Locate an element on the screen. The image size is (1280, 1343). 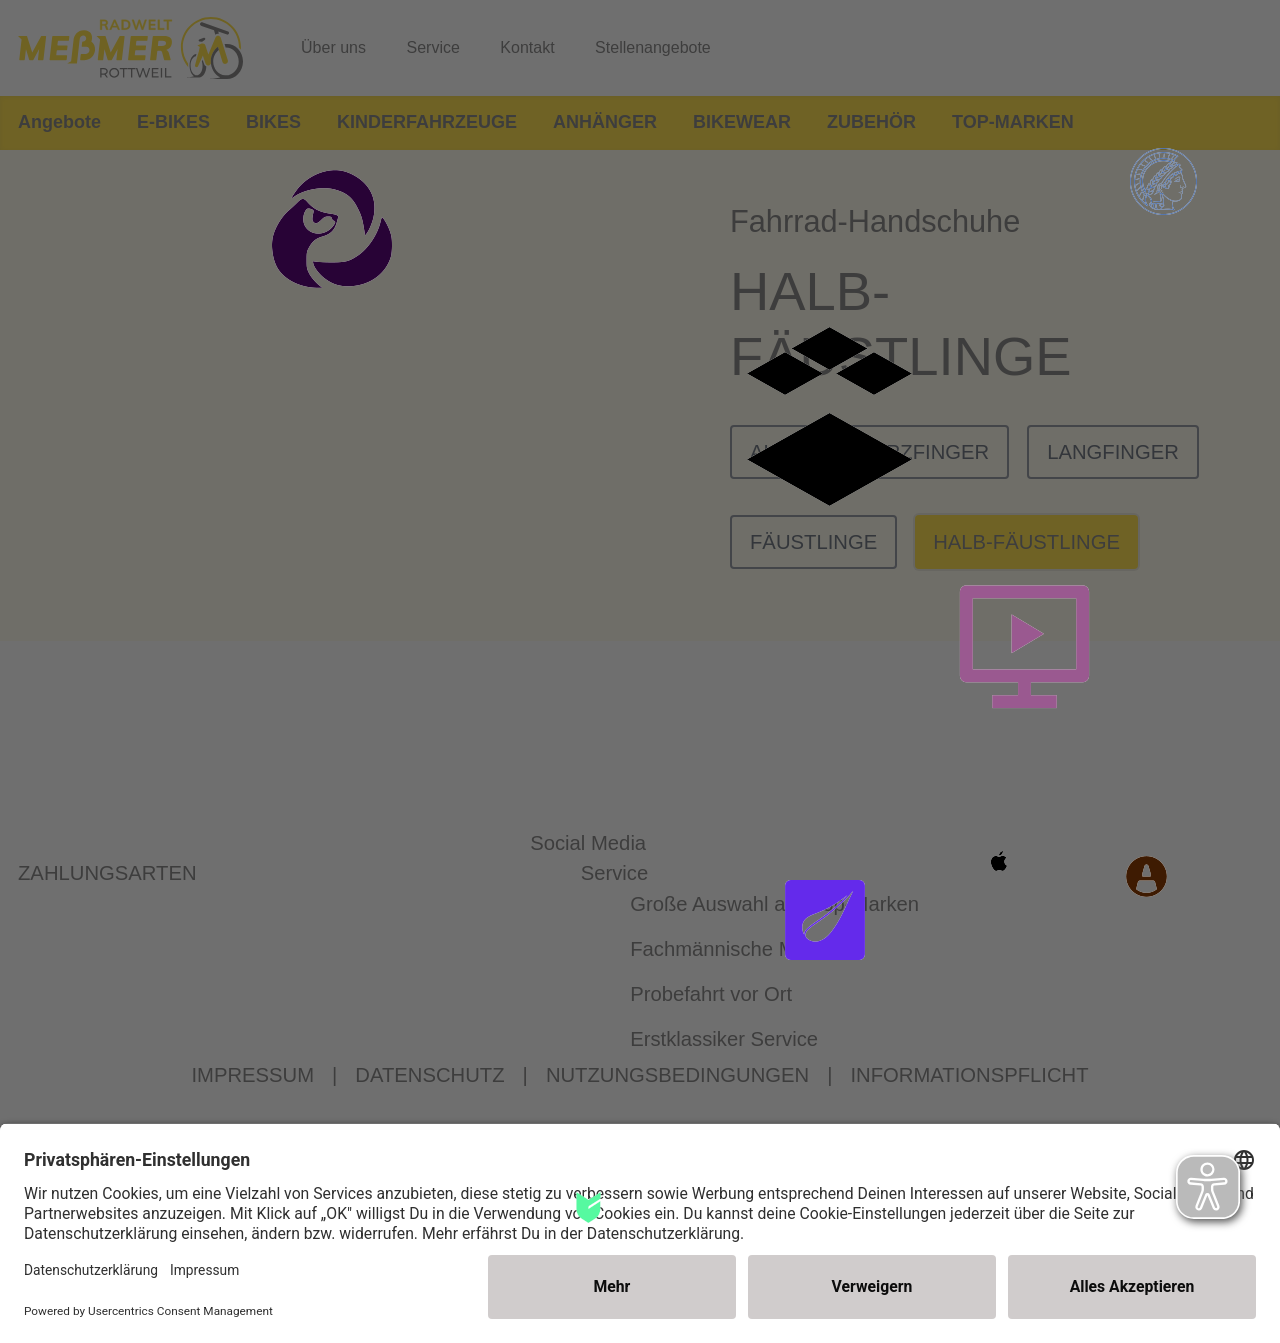
start a slideshow presentation is located at coordinates (1024, 643).